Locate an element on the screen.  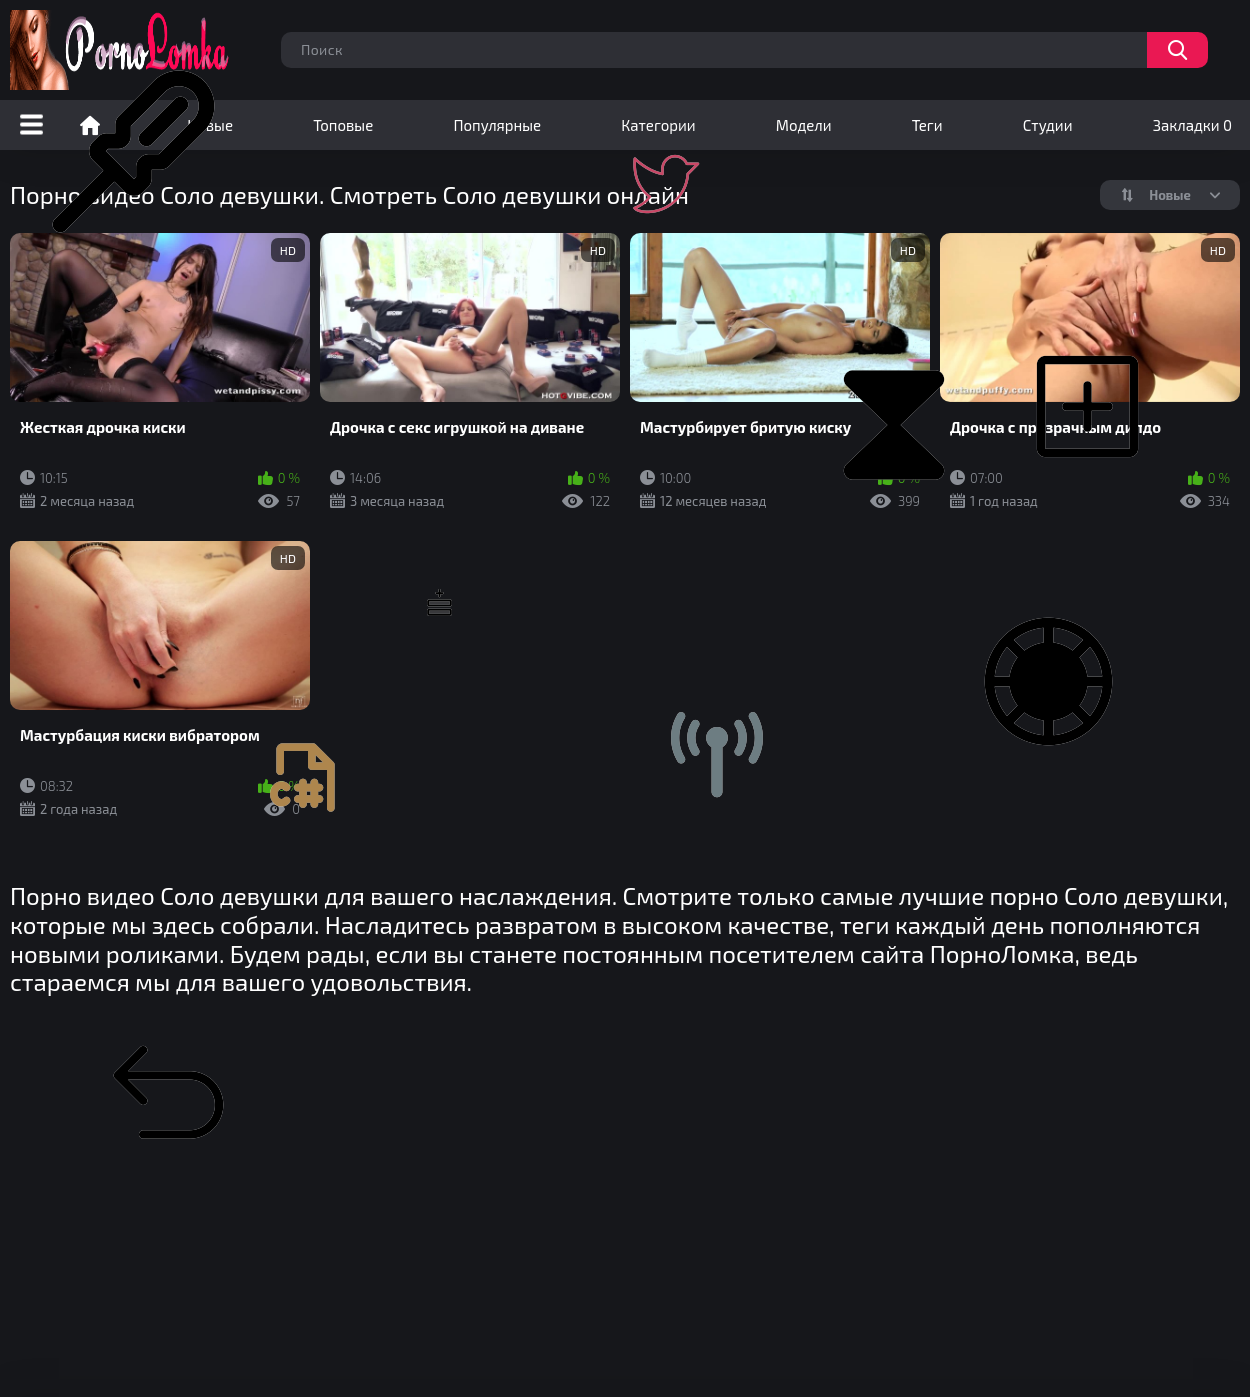
open a C# source code file is located at coordinates (305, 777).